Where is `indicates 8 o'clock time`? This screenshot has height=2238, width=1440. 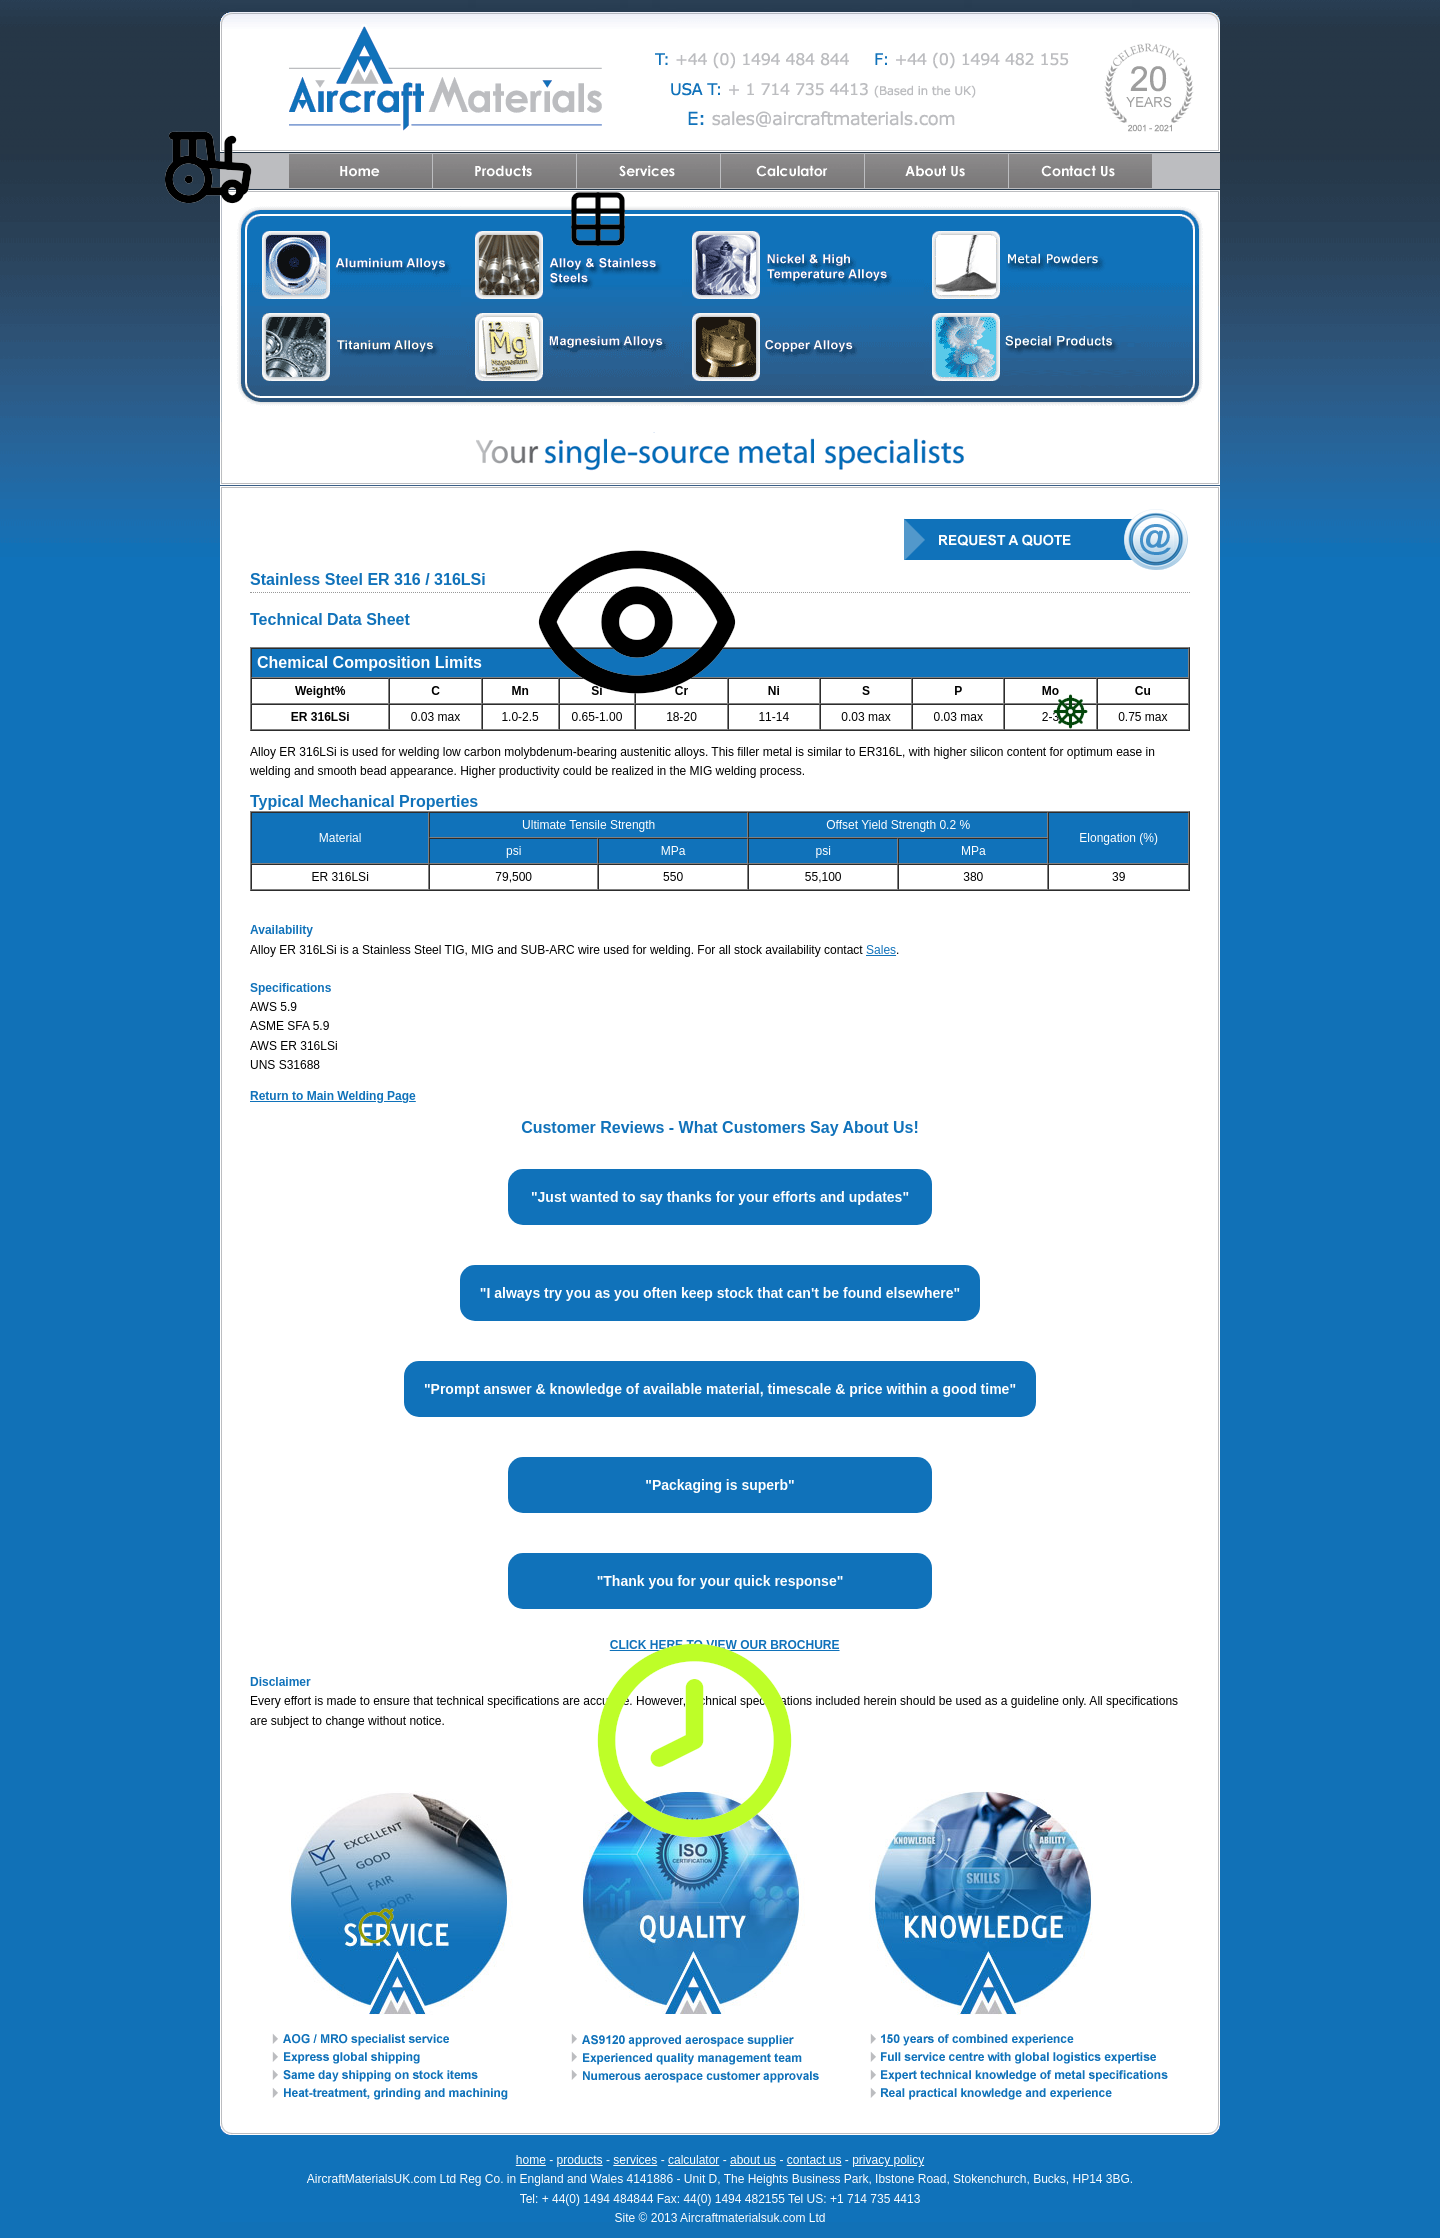
indicates 8 o'clock time is located at coordinates (694, 1740).